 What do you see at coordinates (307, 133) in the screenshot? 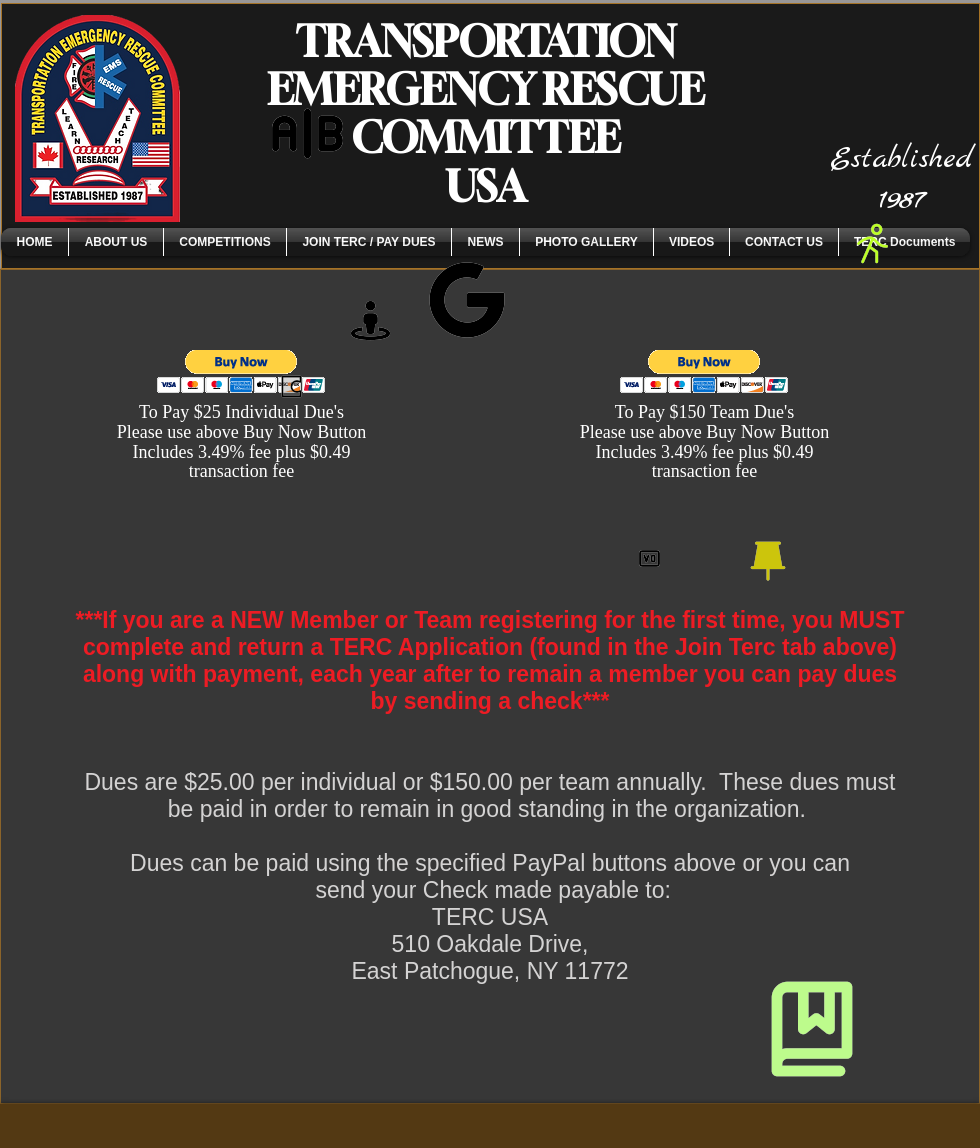
I see `toggle between A/B testing variants` at bounding box center [307, 133].